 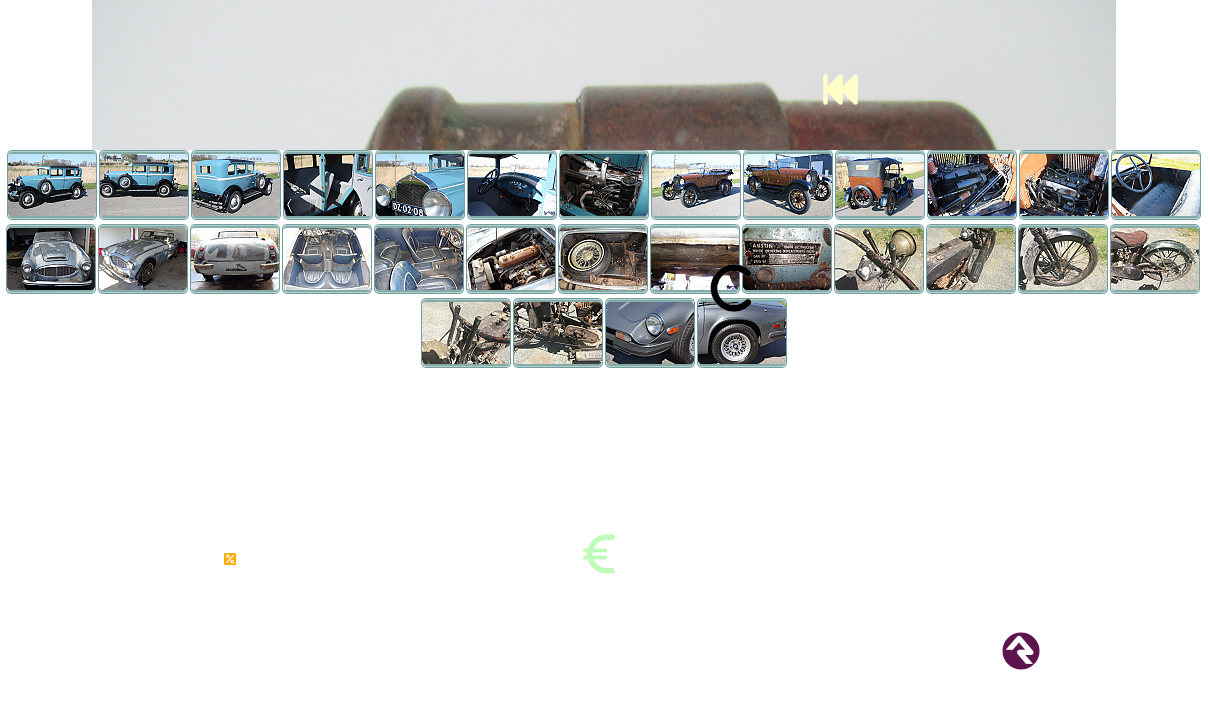 What do you see at coordinates (601, 554) in the screenshot?
I see `indicates euro currency or price` at bounding box center [601, 554].